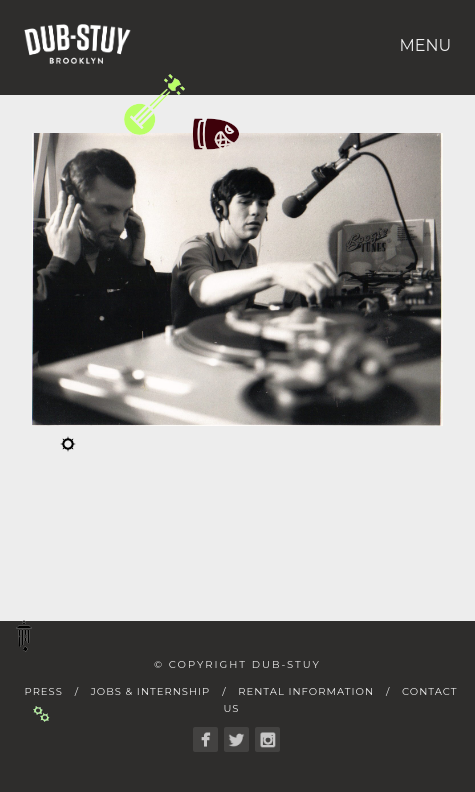 This screenshot has height=792, width=475. What do you see at coordinates (24, 636) in the screenshot?
I see `decorative windchimes element for a game interface` at bounding box center [24, 636].